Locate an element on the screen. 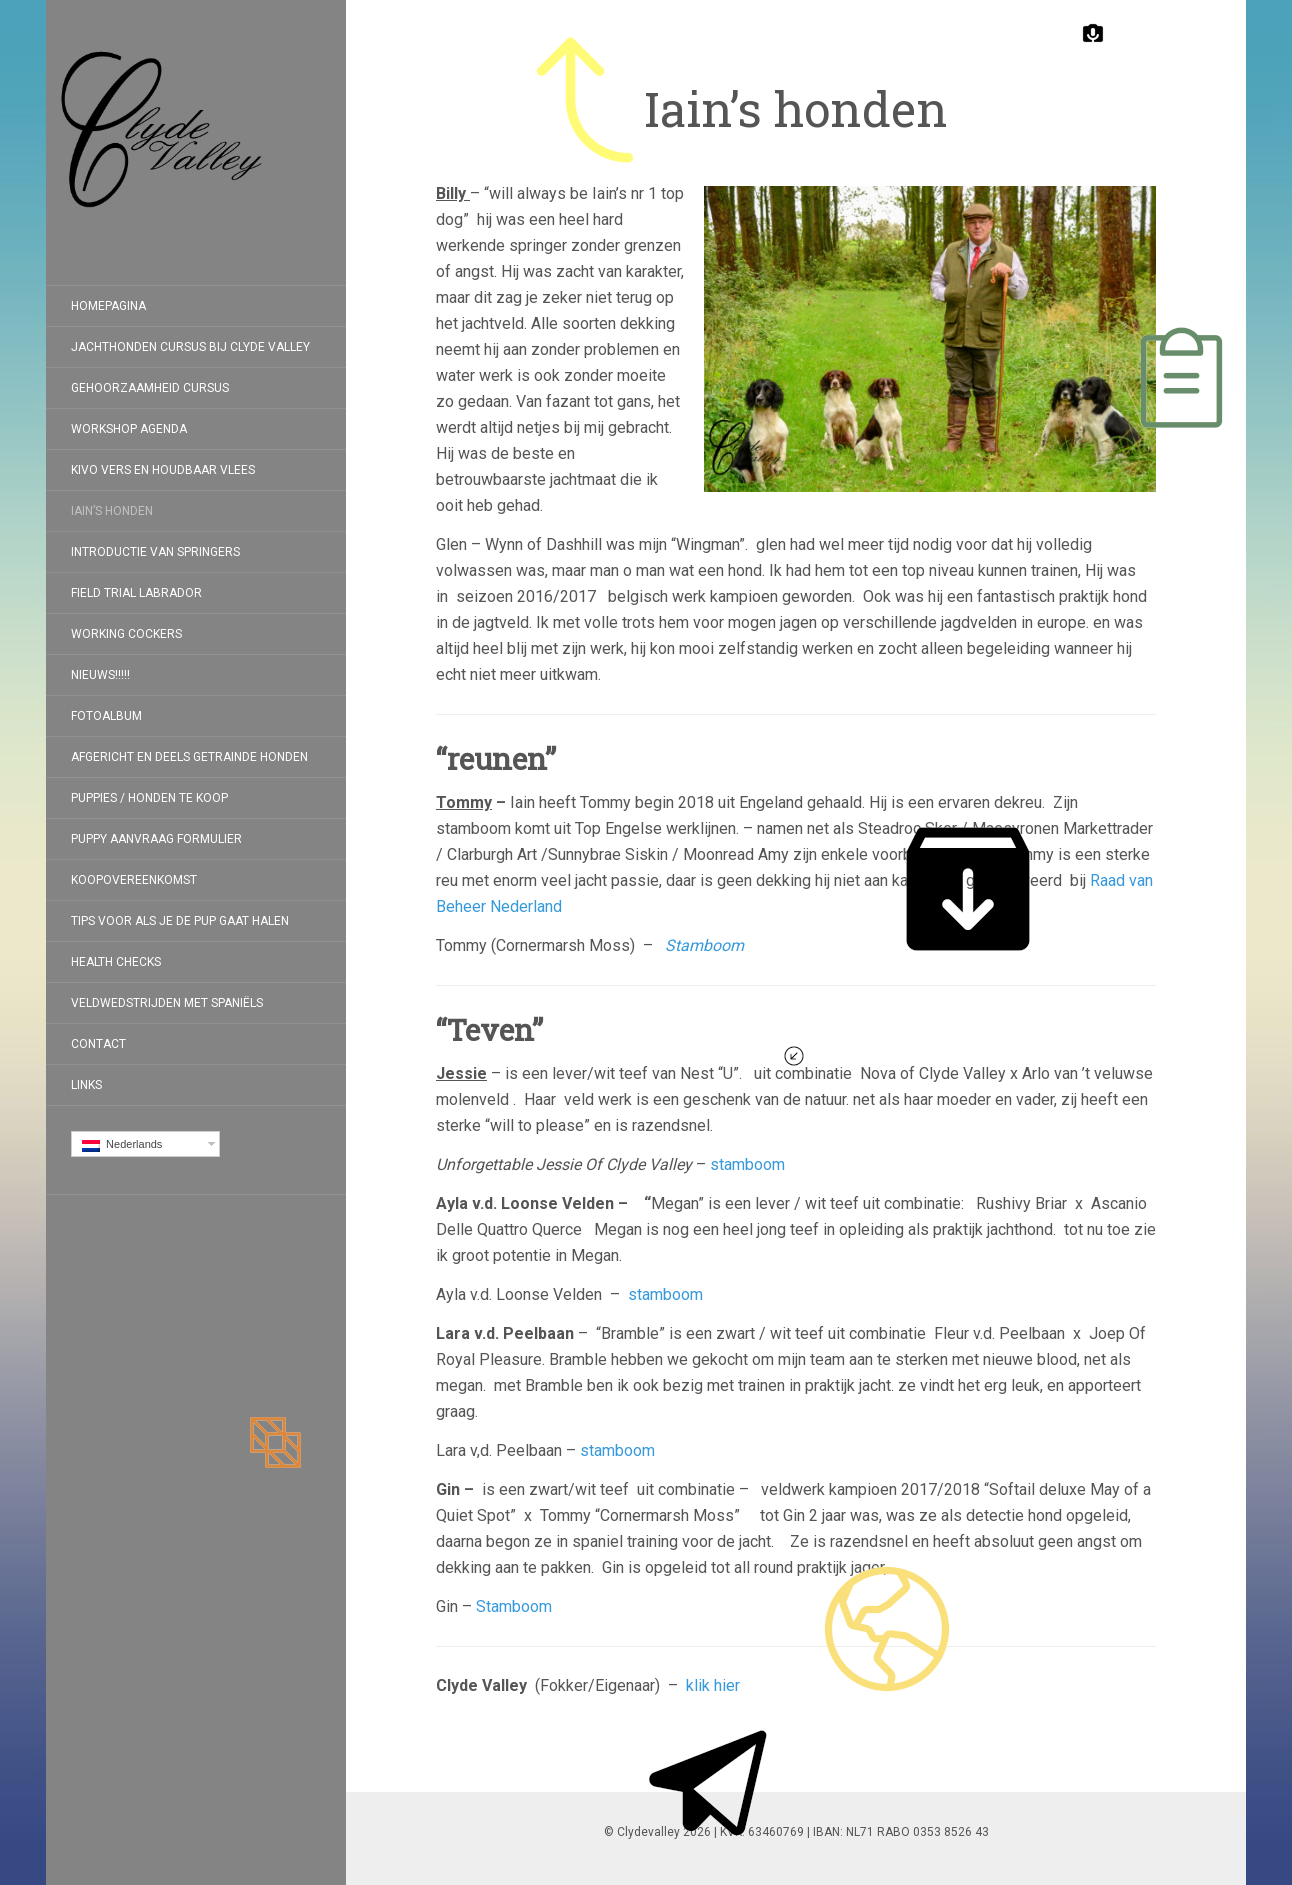 The height and width of the screenshot is (1885, 1292). switch to western hemisphere region is located at coordinates (887, 1629).